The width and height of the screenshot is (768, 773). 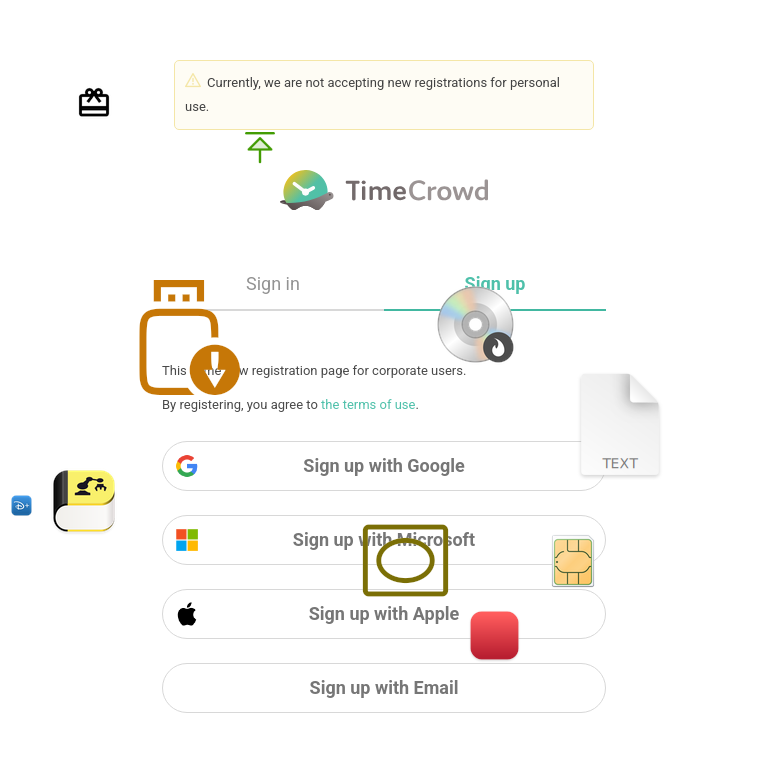 What do you see at coordinates (21, 505) in the screenshot?
I see `open the Disney+ streaming app` at bounding box center [21, 505].